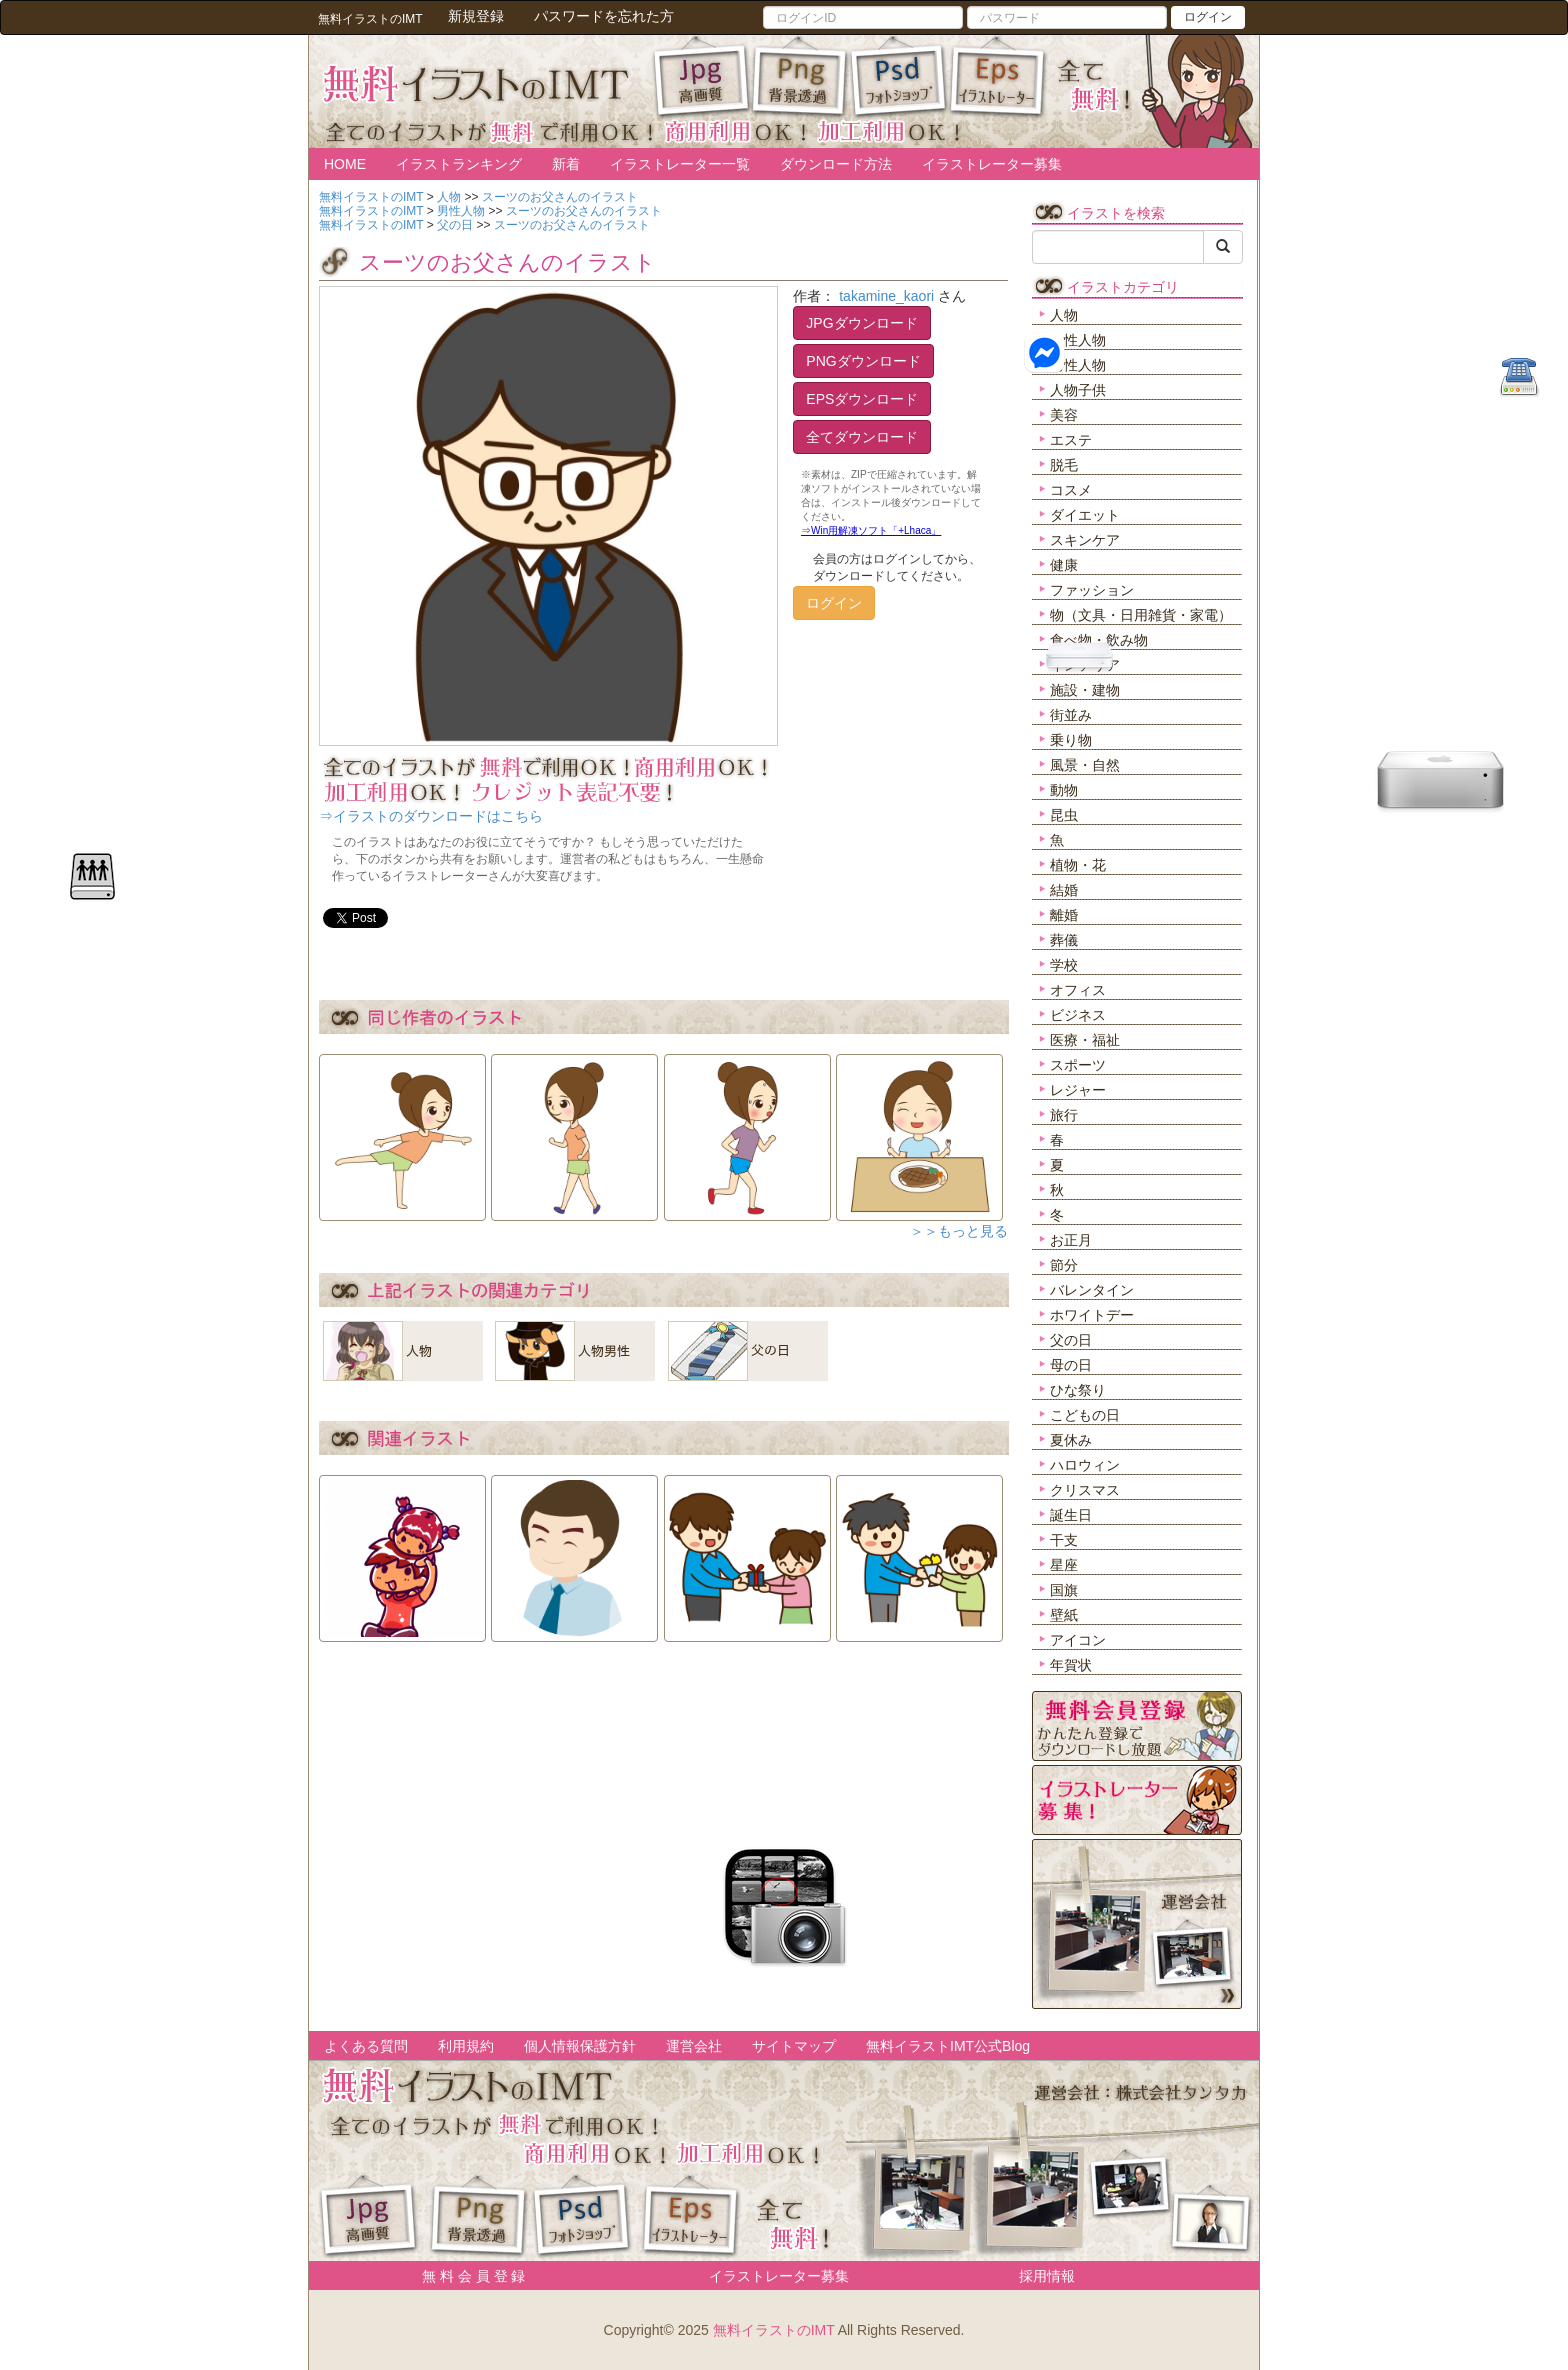 Image resolution: width=1568 pixels, height=2370 pixels. What do you see at coordinates (1079, 649) in the screenshot?
I see `access airport extreme router settings` at bounding box center [1079, 649].